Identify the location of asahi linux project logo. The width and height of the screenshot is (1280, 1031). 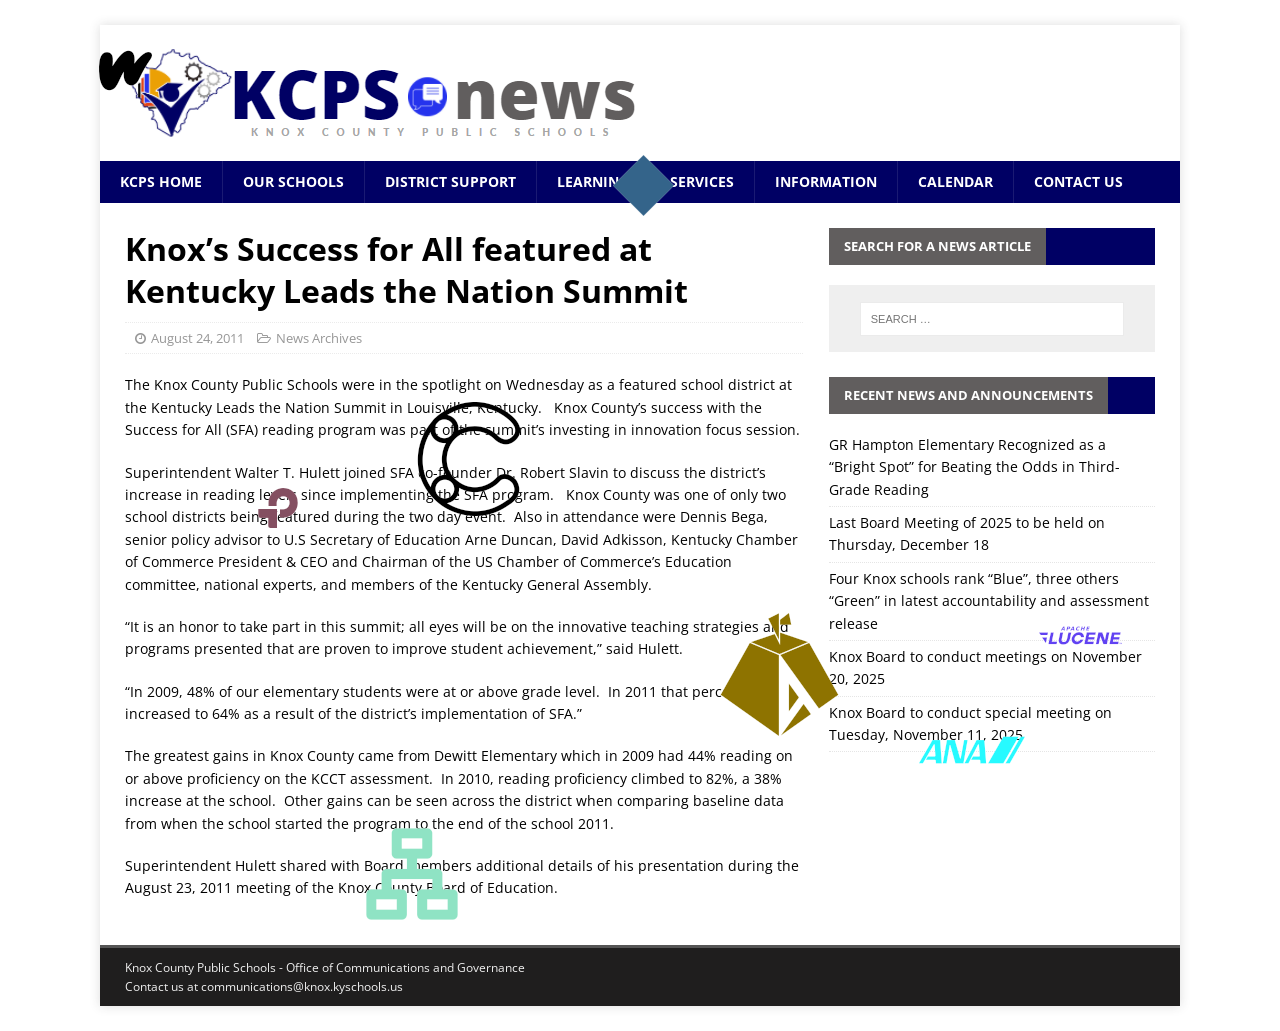
(779, 674).